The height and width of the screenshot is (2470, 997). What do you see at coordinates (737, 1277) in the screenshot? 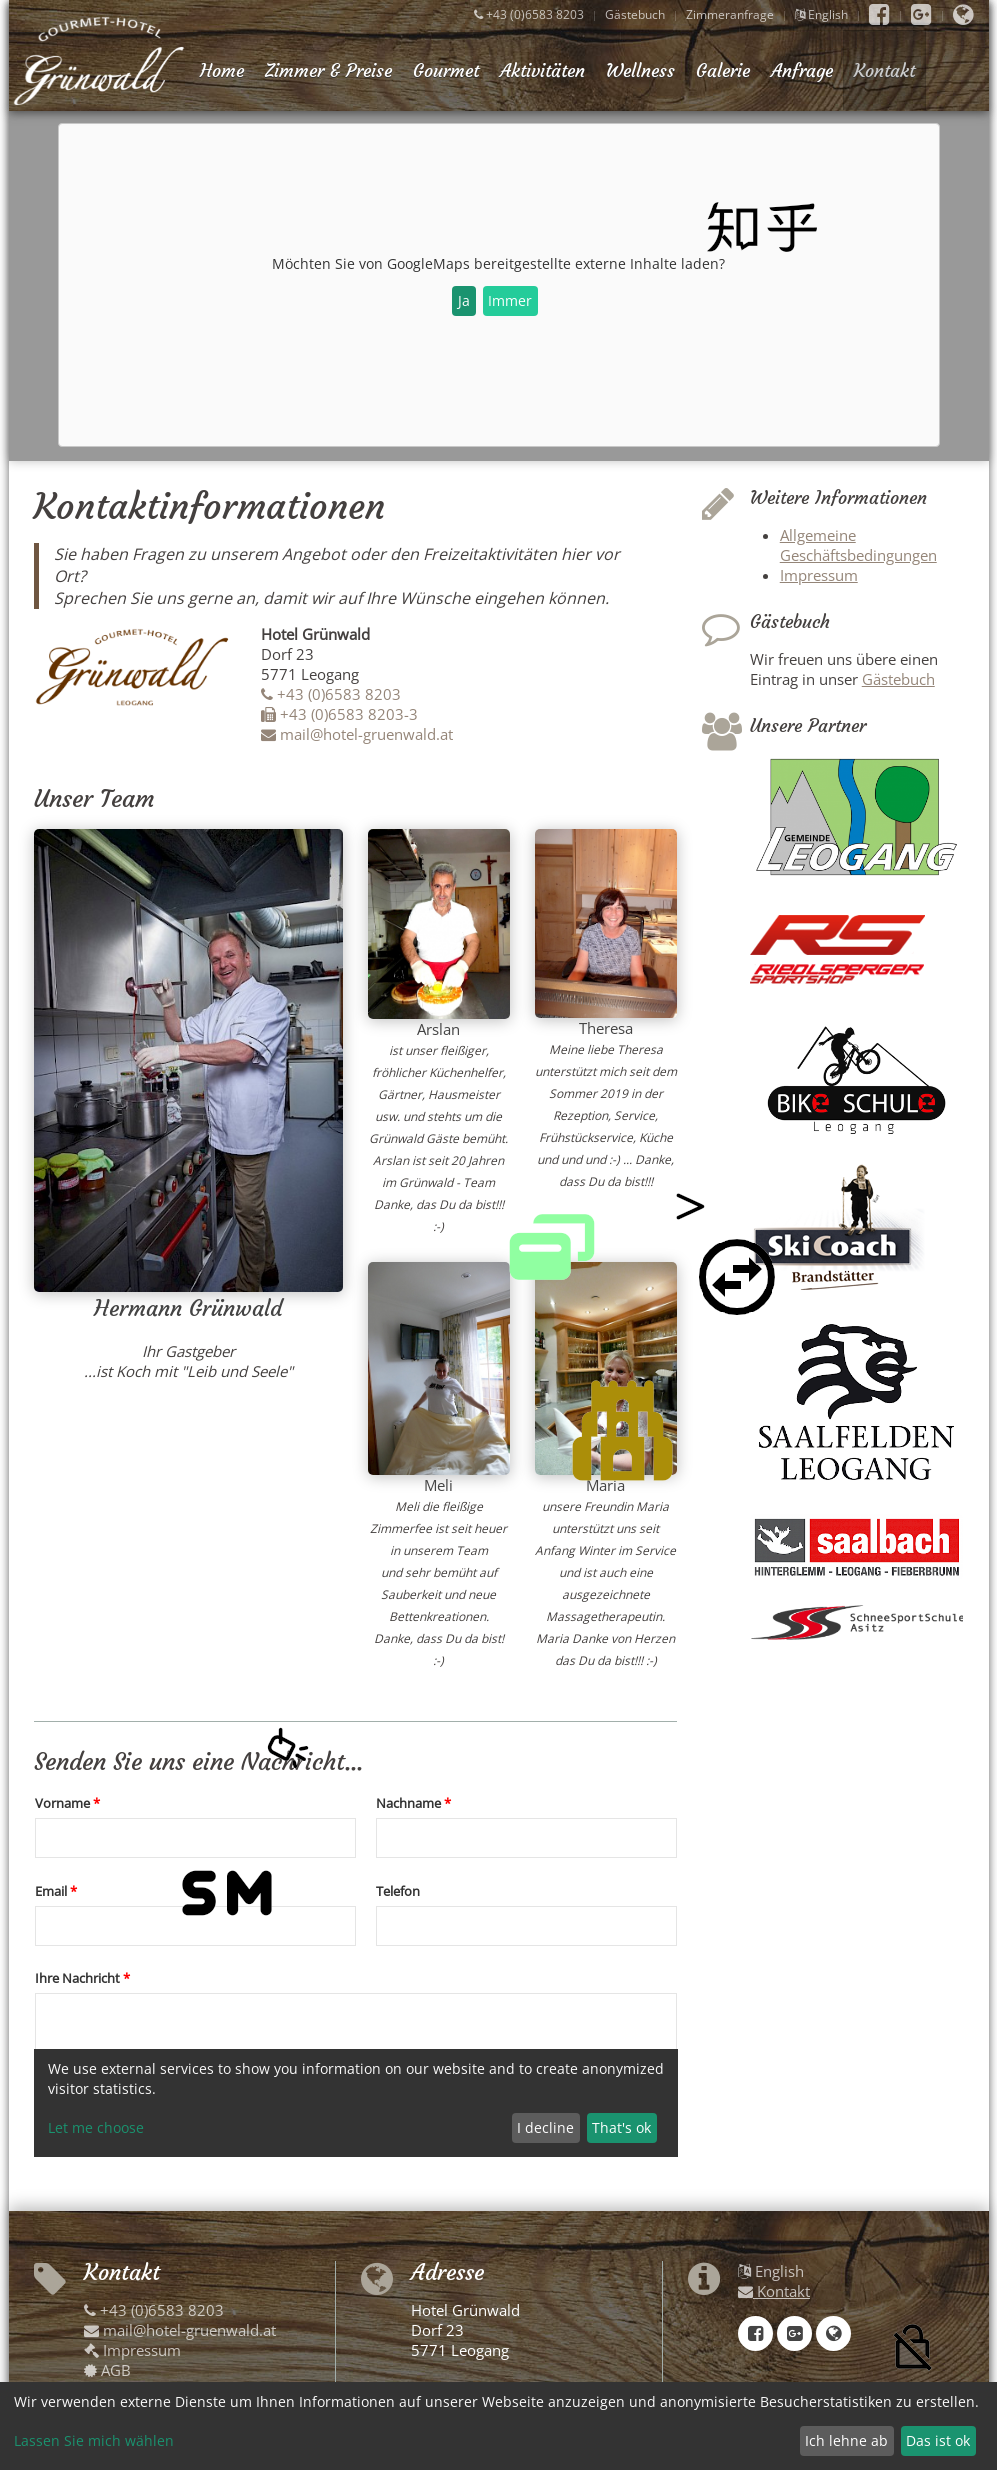
I see `swap or exchange items horizontally` at bounding box center [737, 1277].